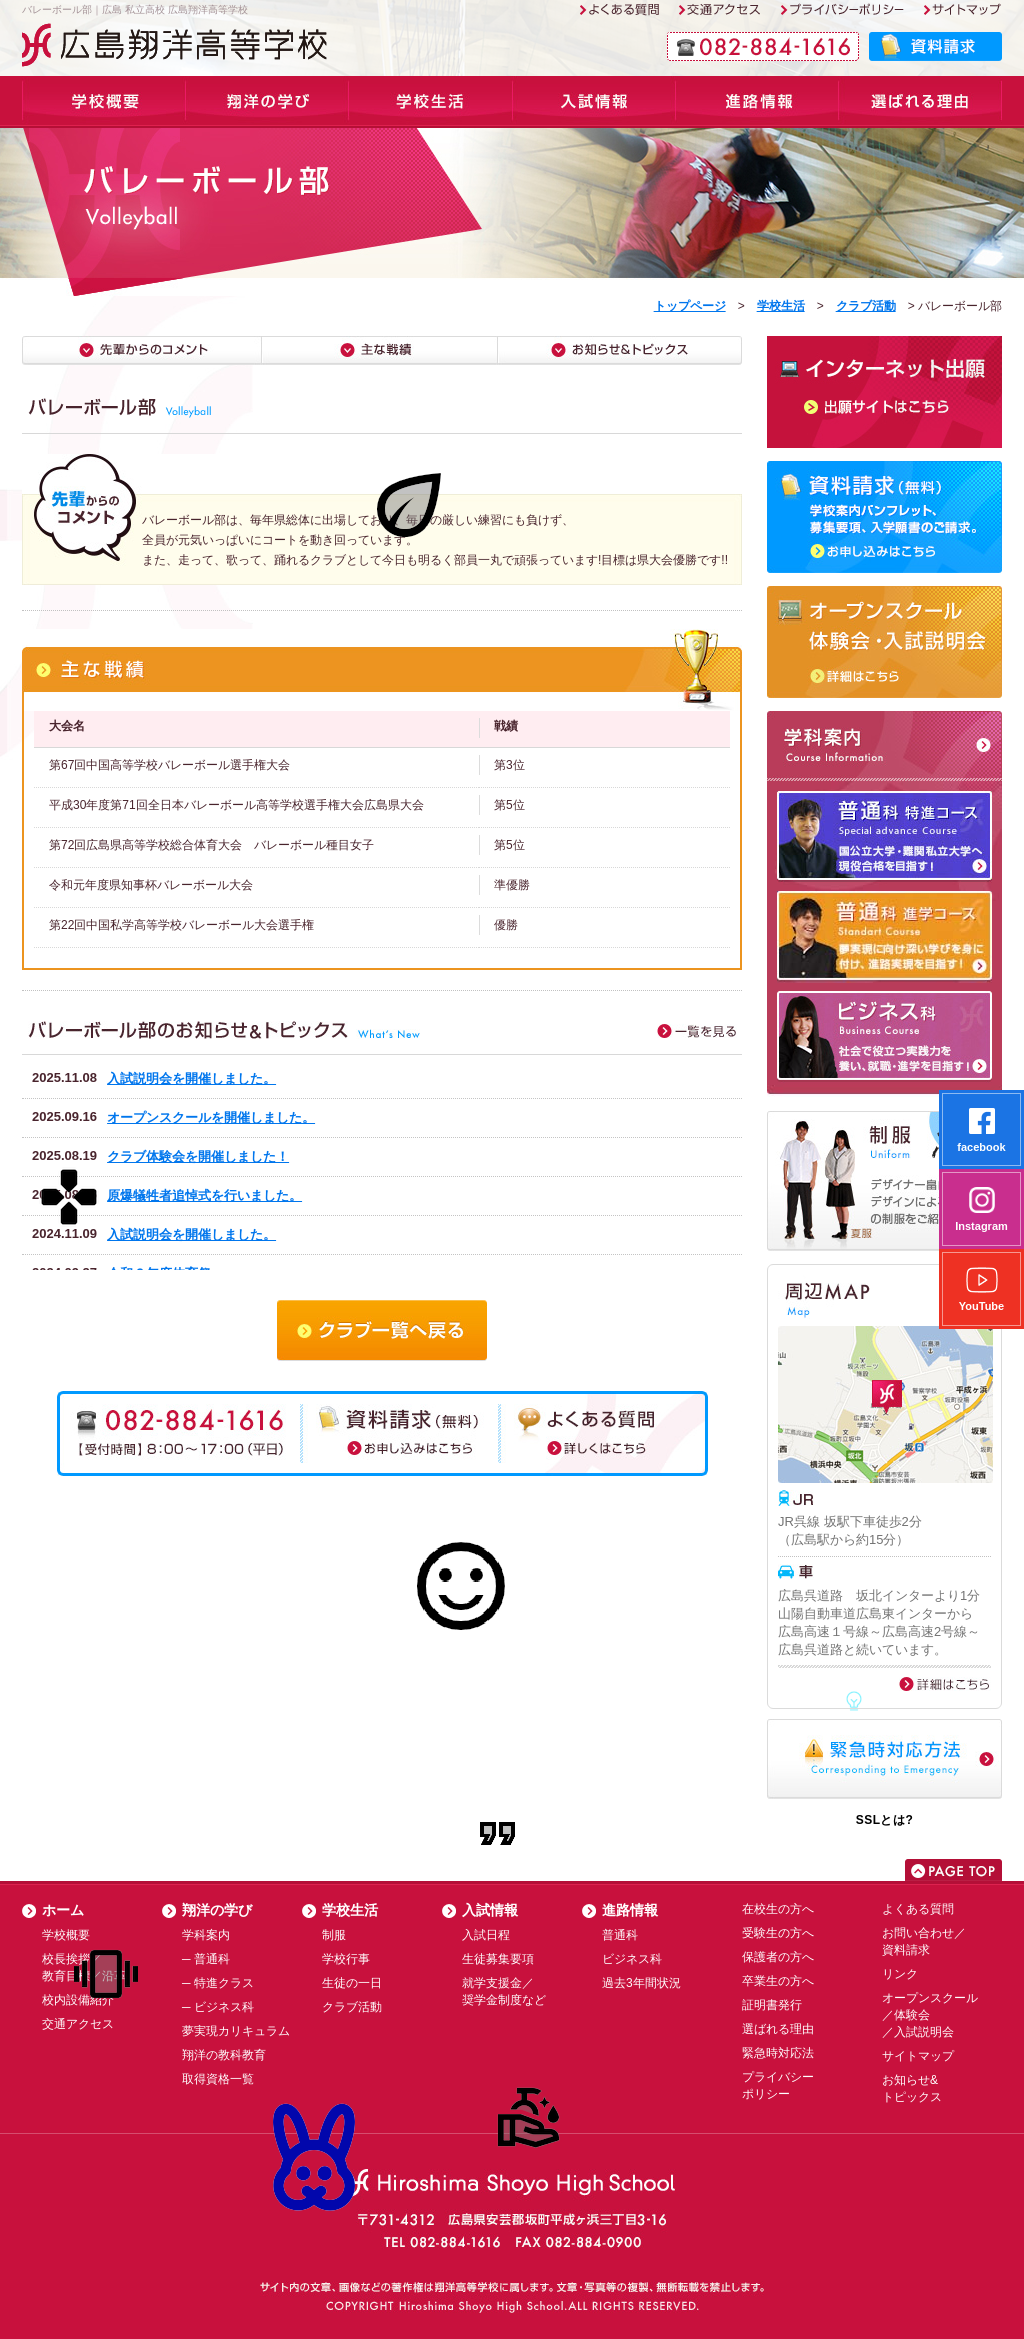  Describe the element at coordinates (314, 2159) in the screenshot. I see `access pet or animal-related features` at that location.